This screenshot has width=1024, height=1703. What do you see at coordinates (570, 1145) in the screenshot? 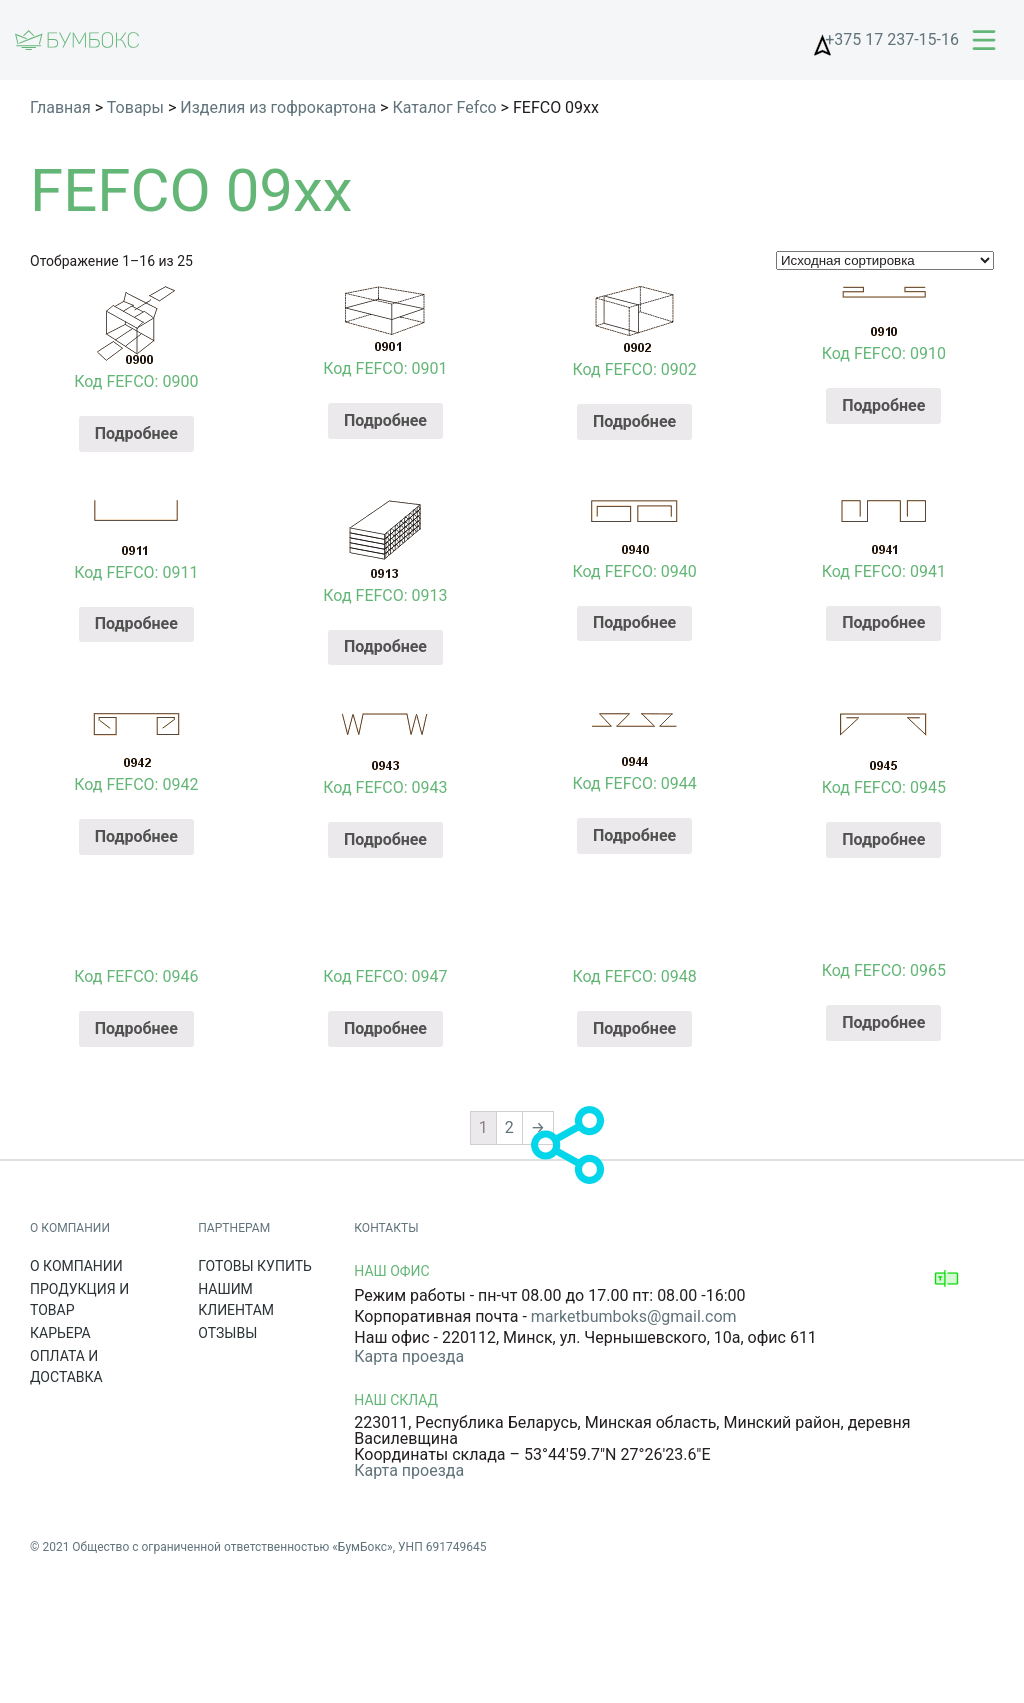
I see `share content to other apps or platforms` at bounding box center [570, 1145].